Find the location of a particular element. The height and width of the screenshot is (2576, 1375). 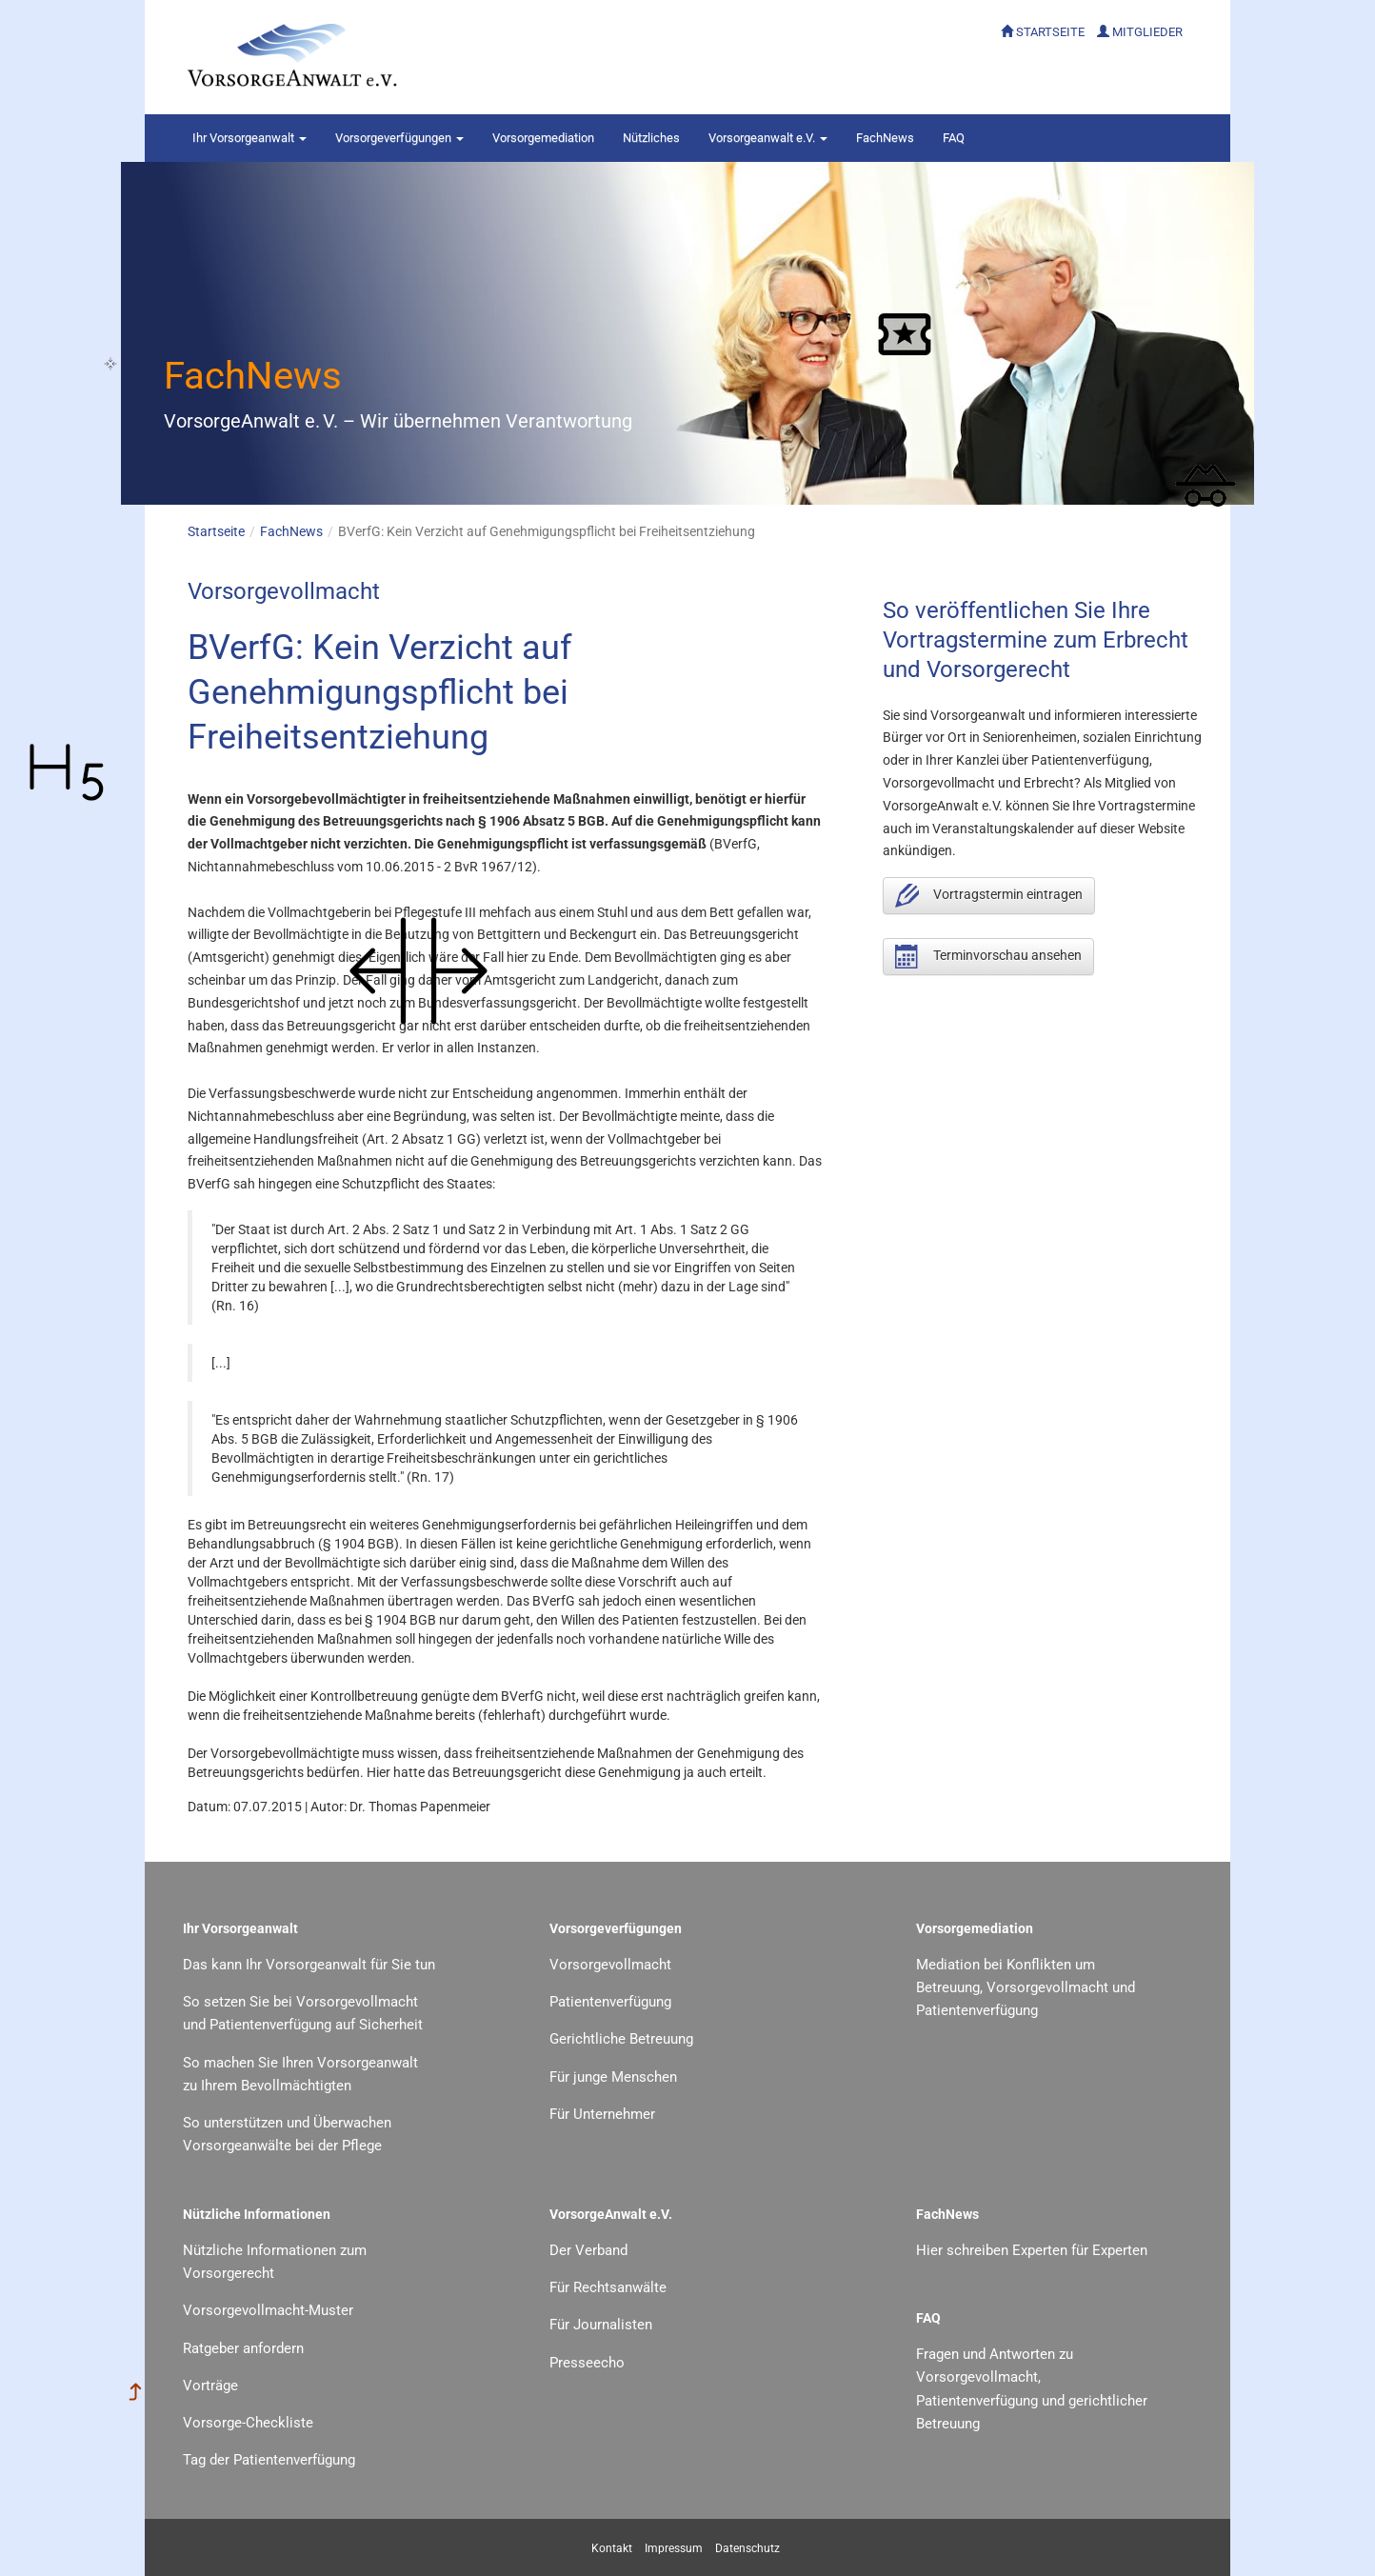

collapse or minimize content from all sides is located at coordinates (110, 364).